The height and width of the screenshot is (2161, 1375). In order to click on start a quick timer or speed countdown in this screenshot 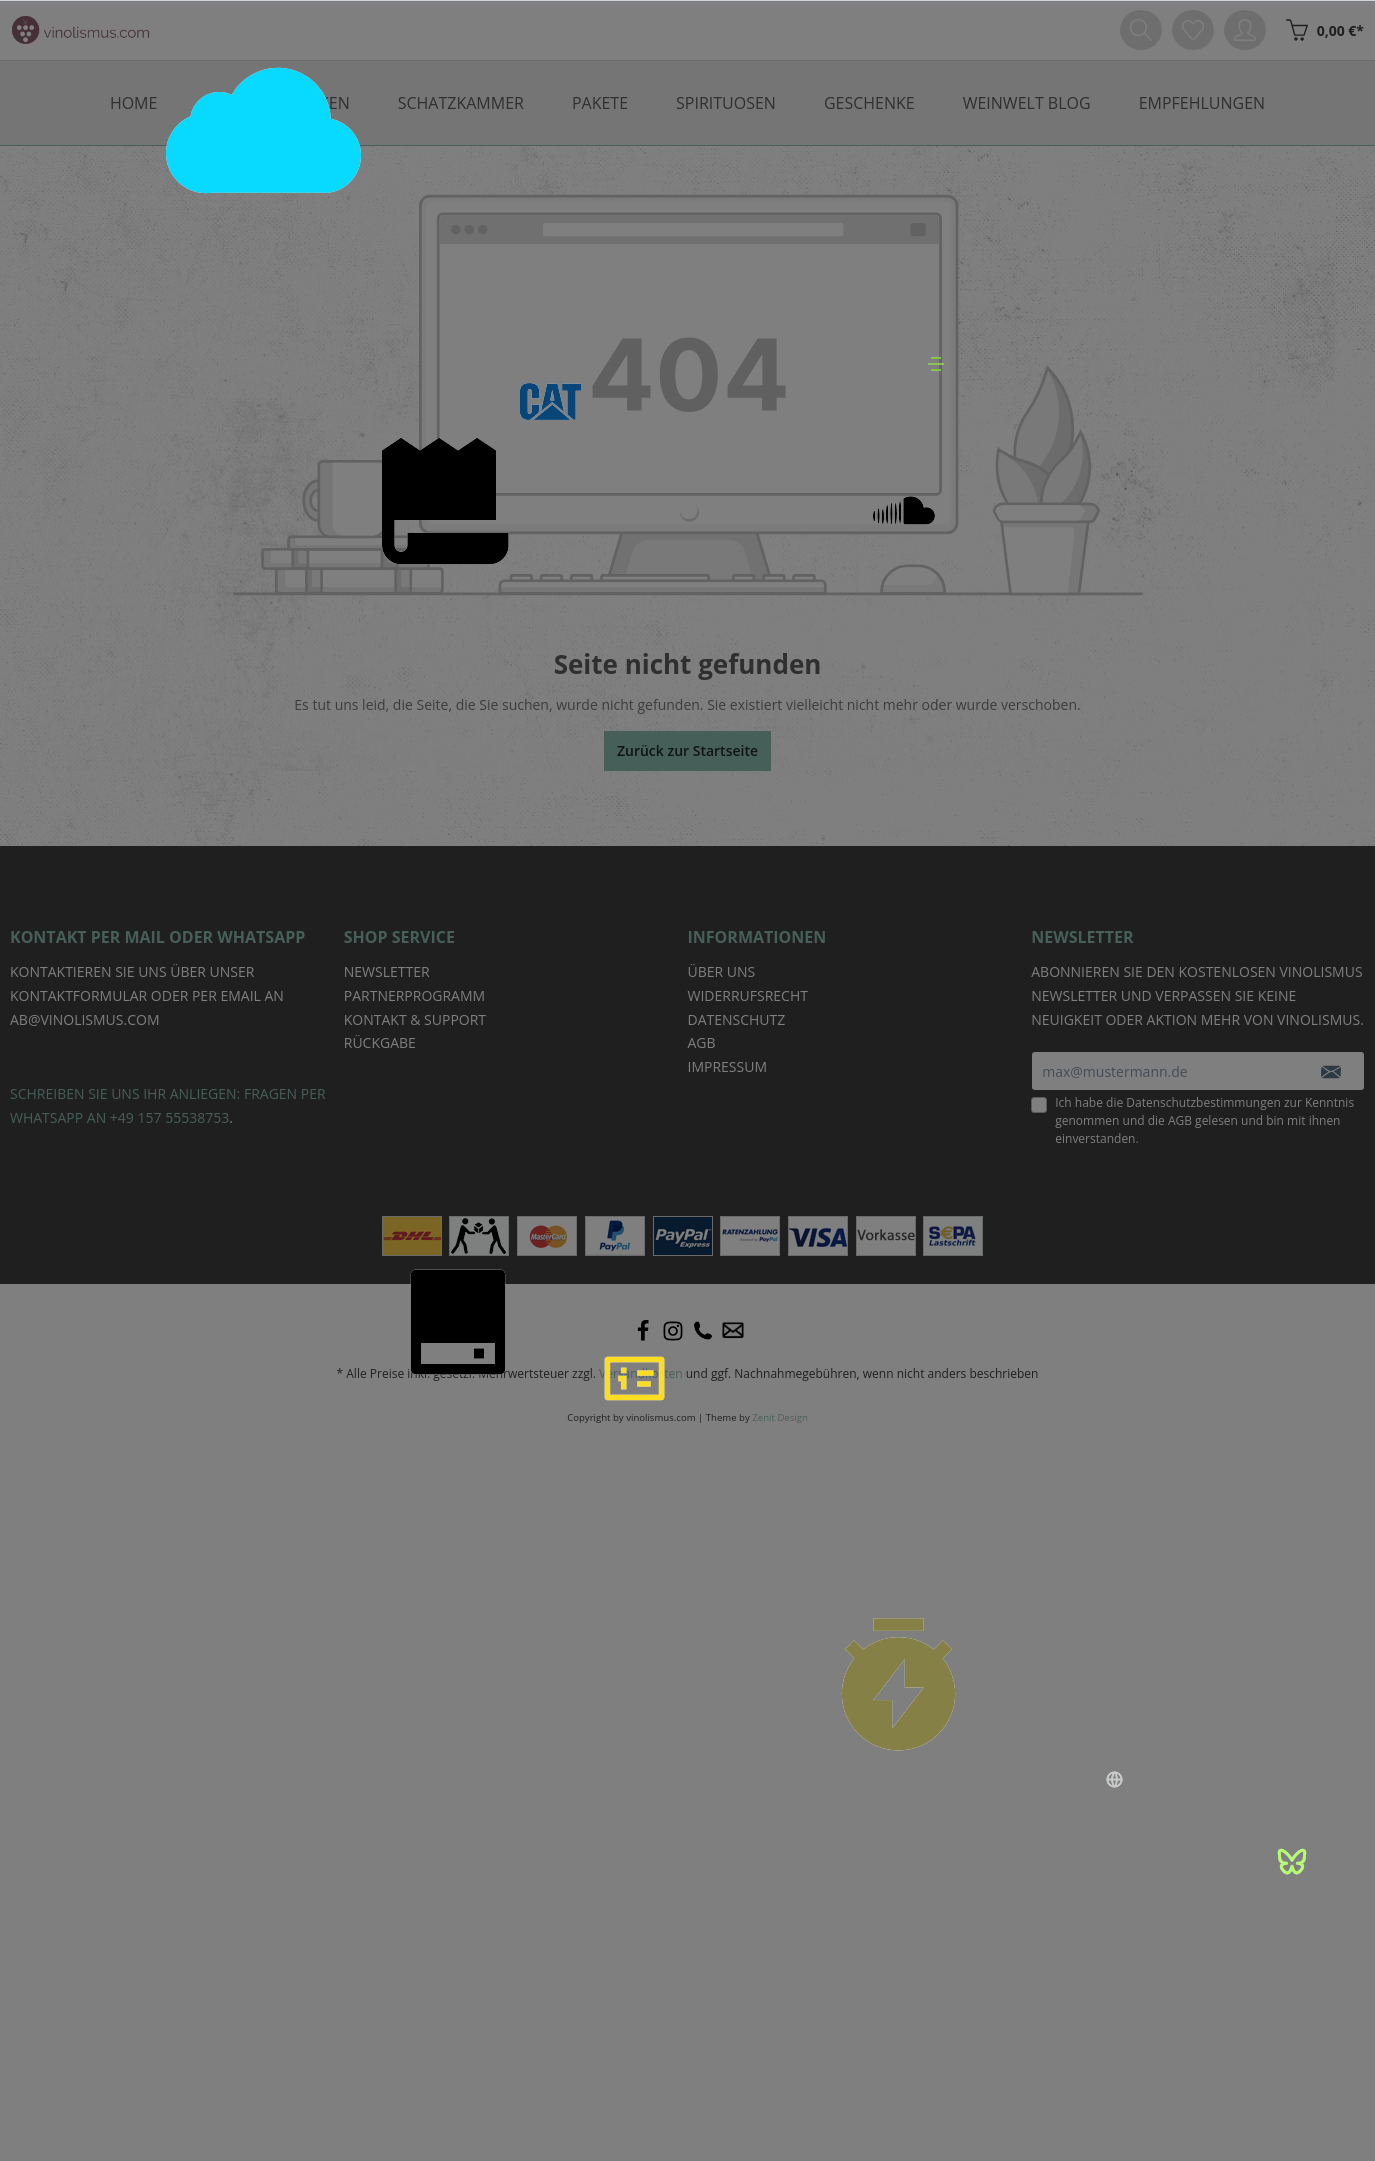, I will do `click(898, 1687)`.